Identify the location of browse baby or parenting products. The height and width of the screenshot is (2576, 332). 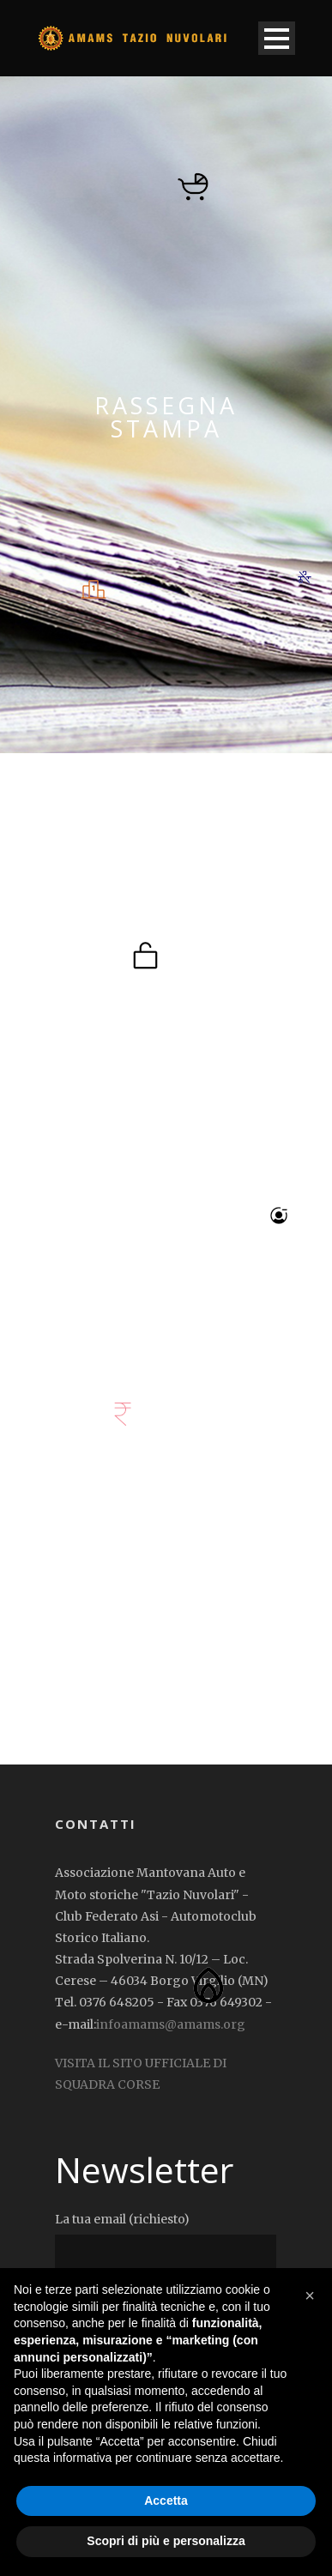
(193, 185).